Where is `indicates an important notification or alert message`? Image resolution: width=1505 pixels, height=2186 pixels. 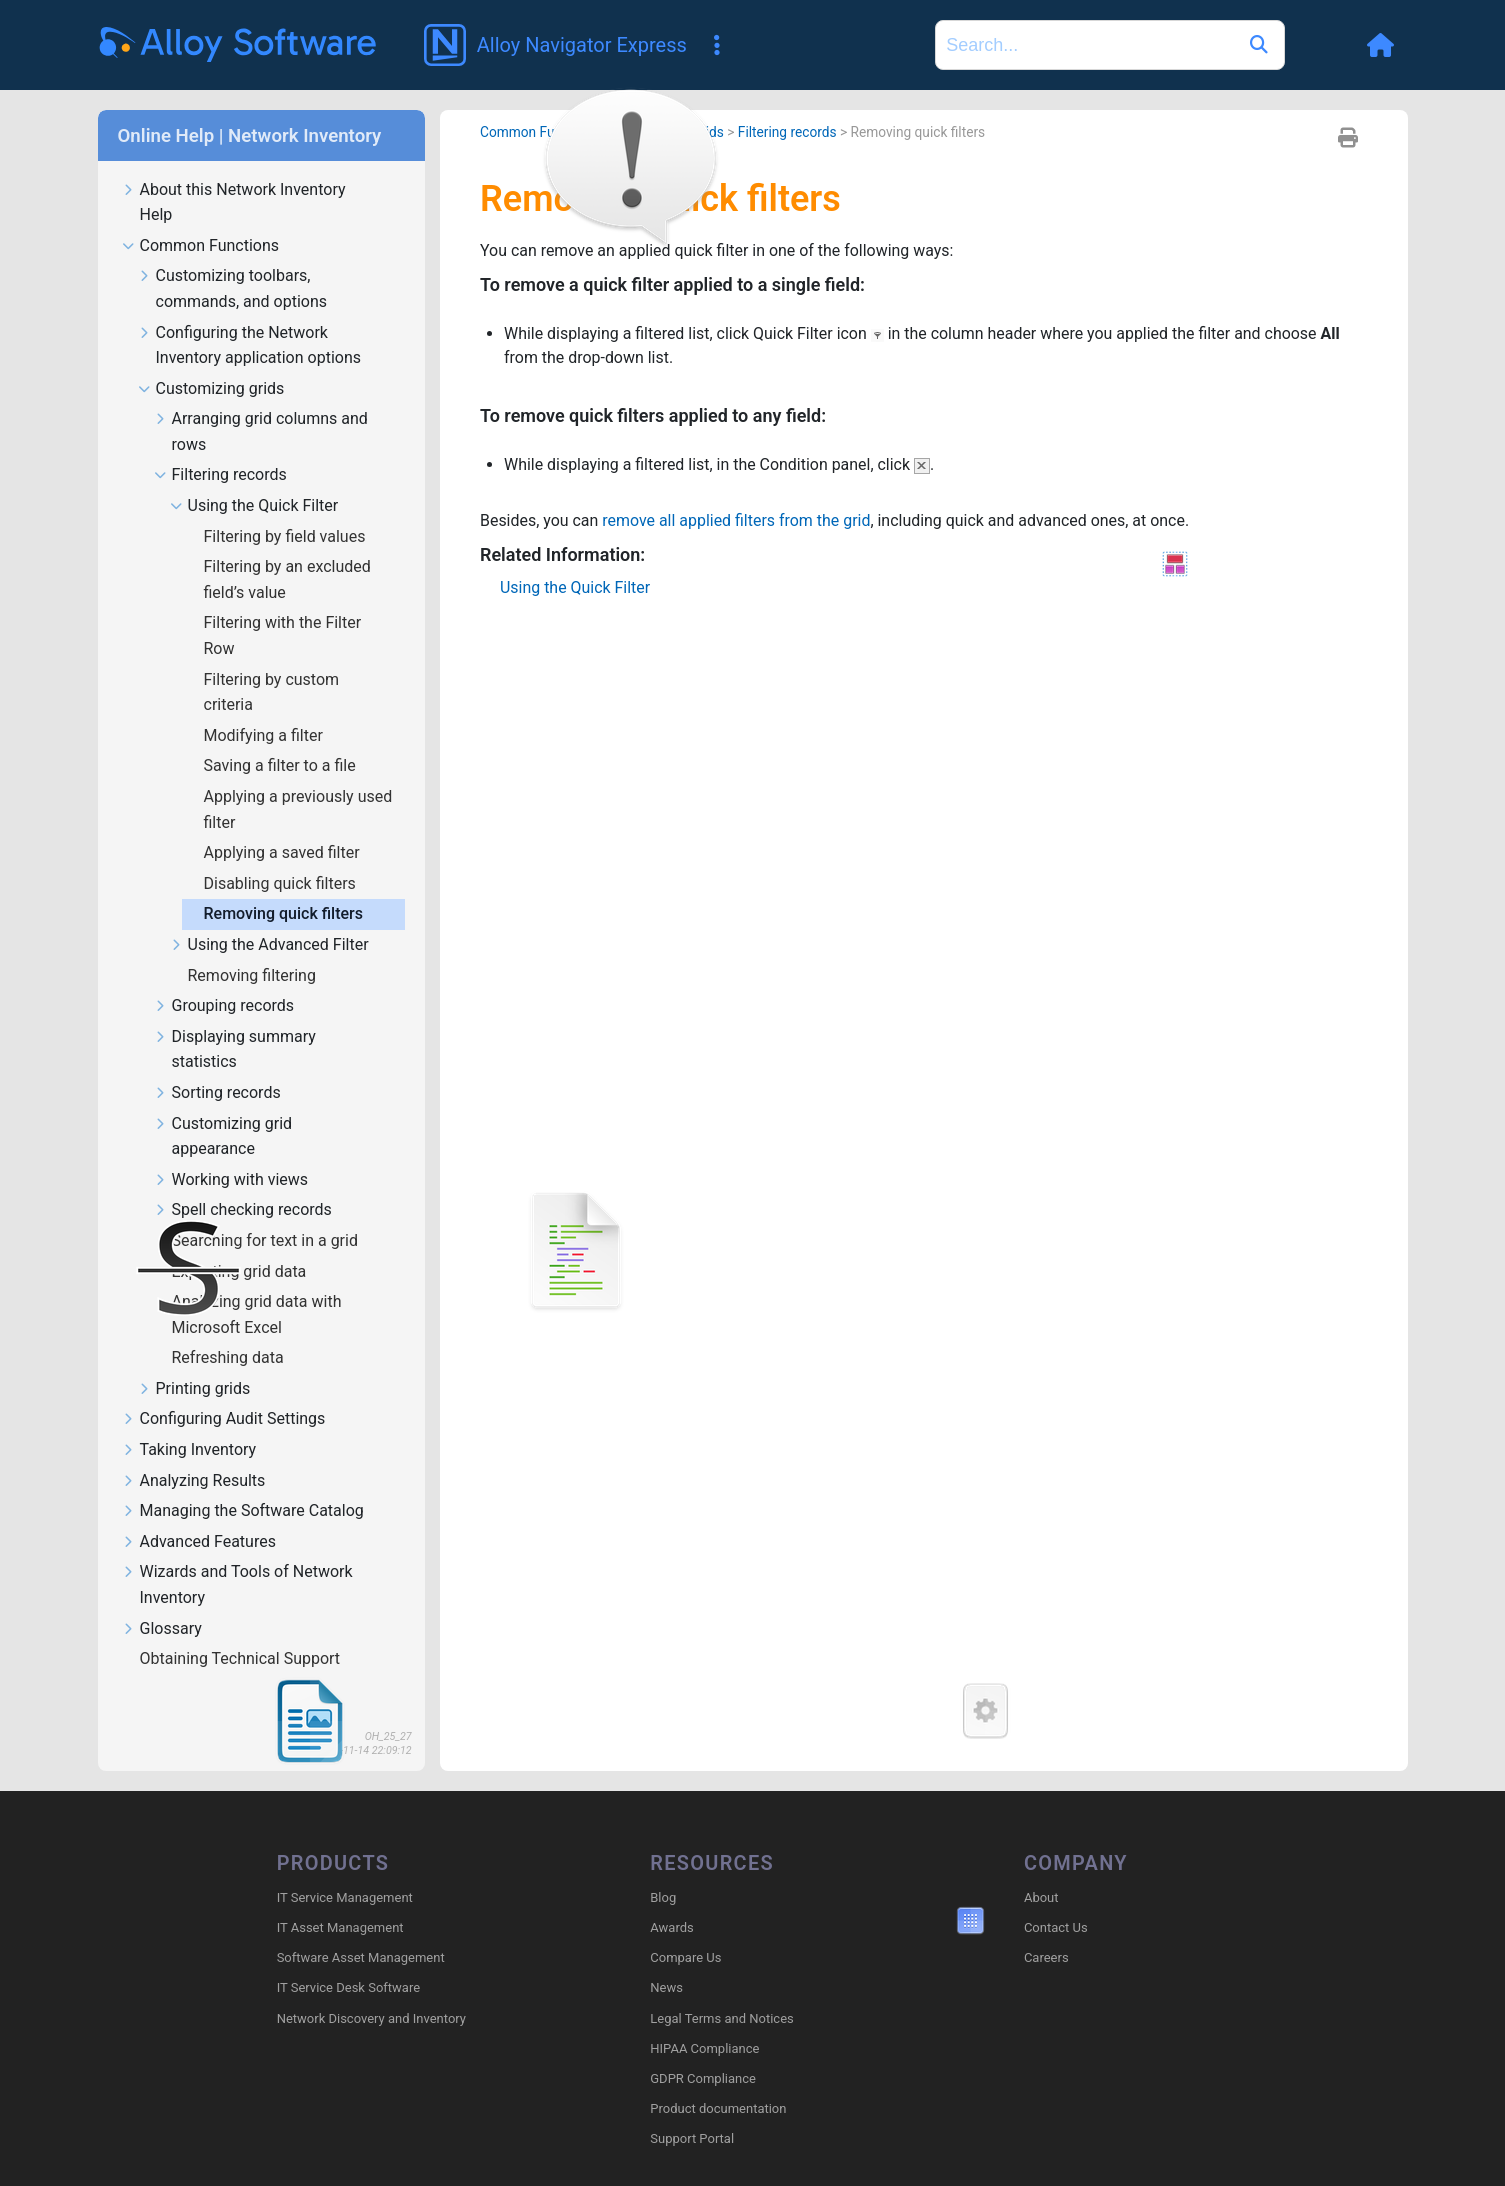
indicates an important notification or alert message is located at coordinates (632, 161).